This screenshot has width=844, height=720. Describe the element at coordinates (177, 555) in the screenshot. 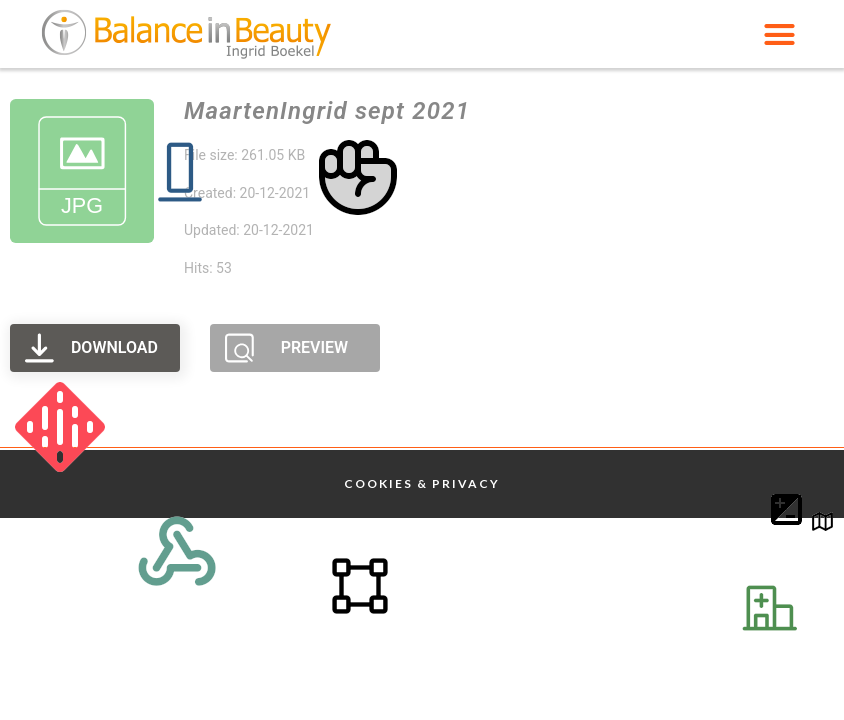

I see `configure webhook integrations` at that location.